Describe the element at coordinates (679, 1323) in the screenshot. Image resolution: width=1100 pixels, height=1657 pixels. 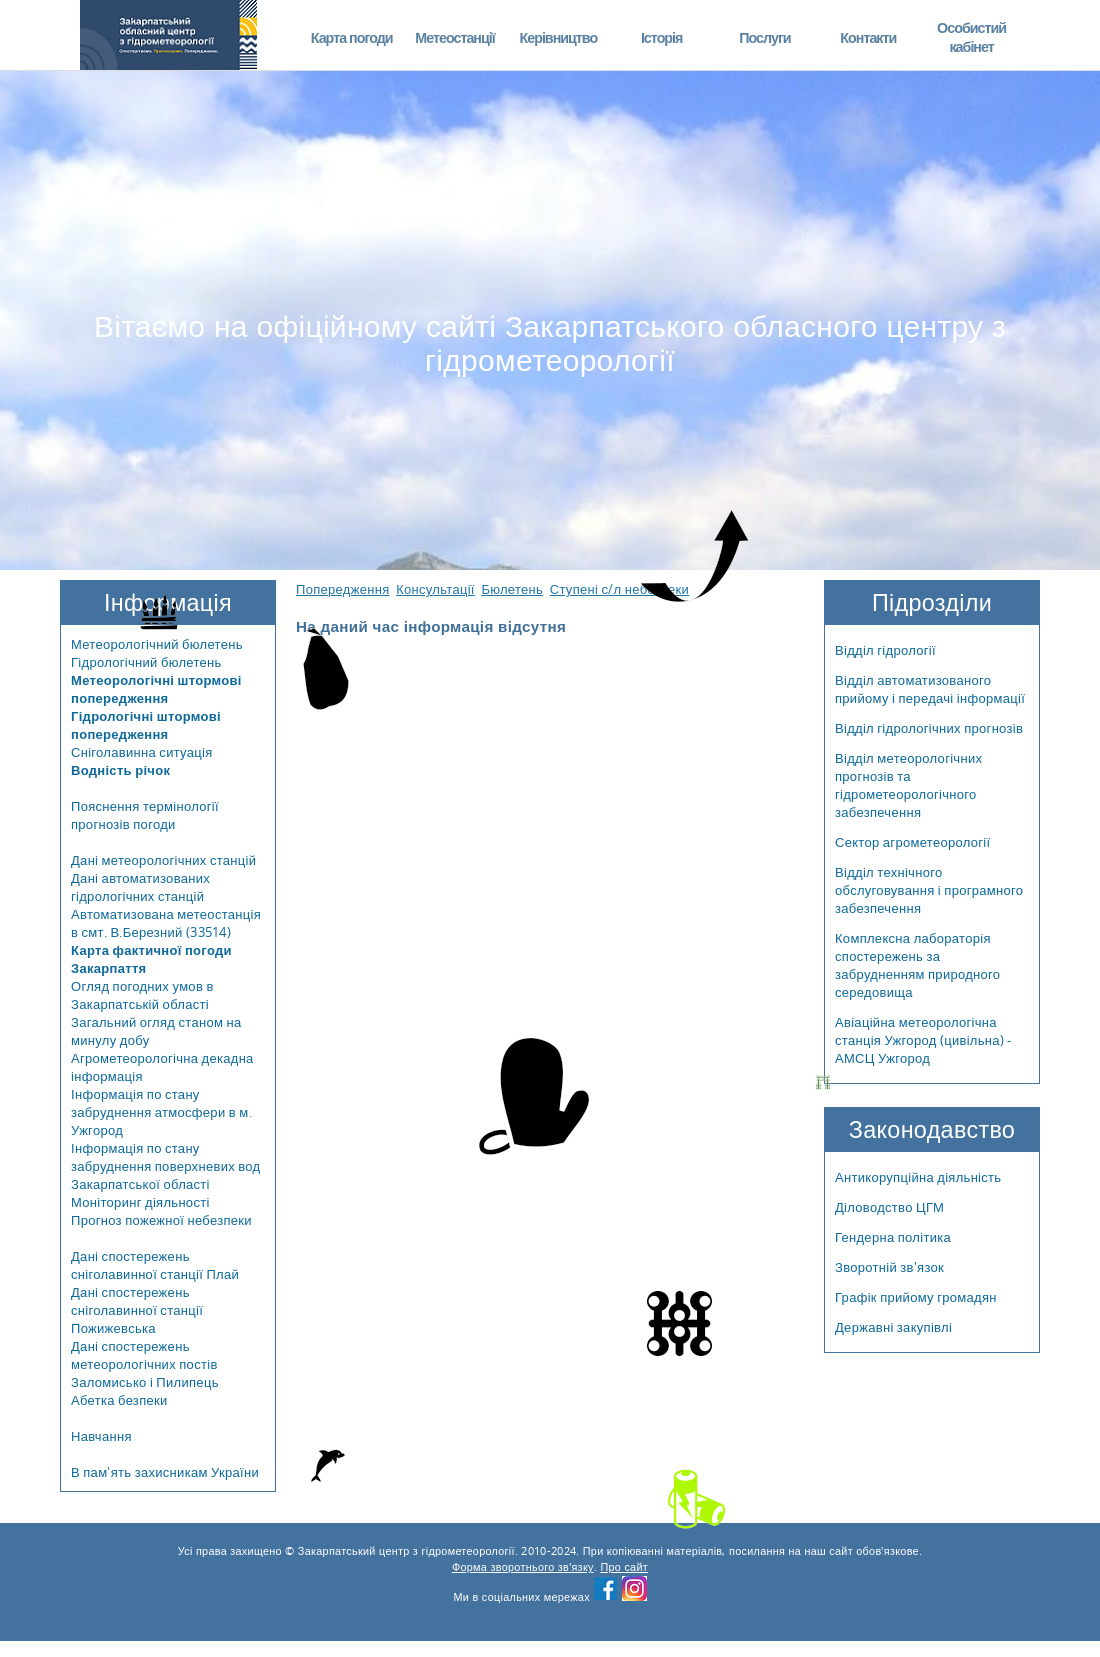
I see `access network or connection settings` at that location.